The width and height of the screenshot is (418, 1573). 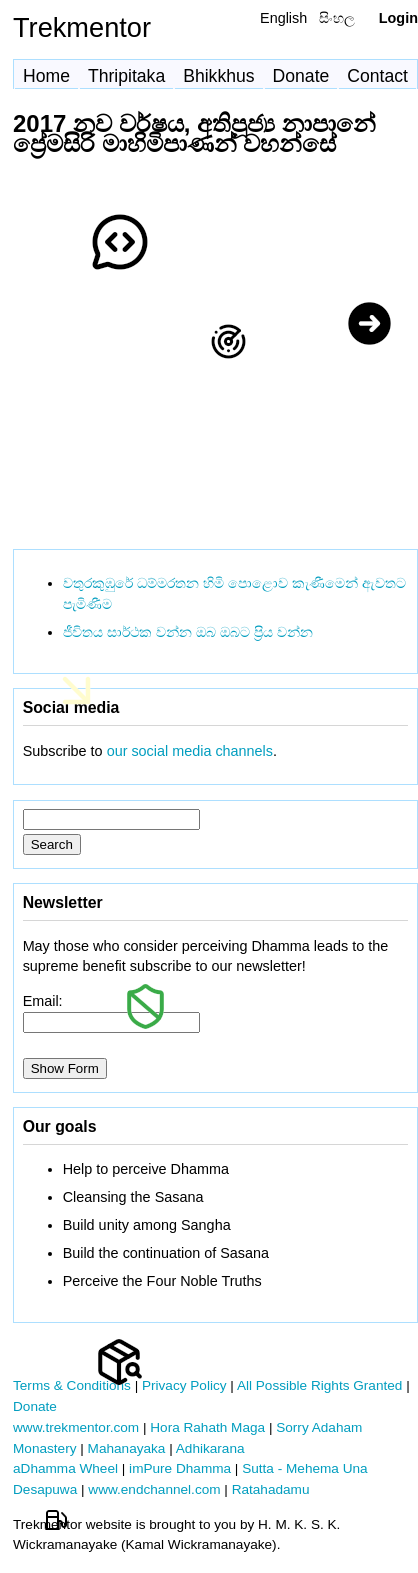 I want to click on blocked or banned protection status, so click(x=145, y=1006).